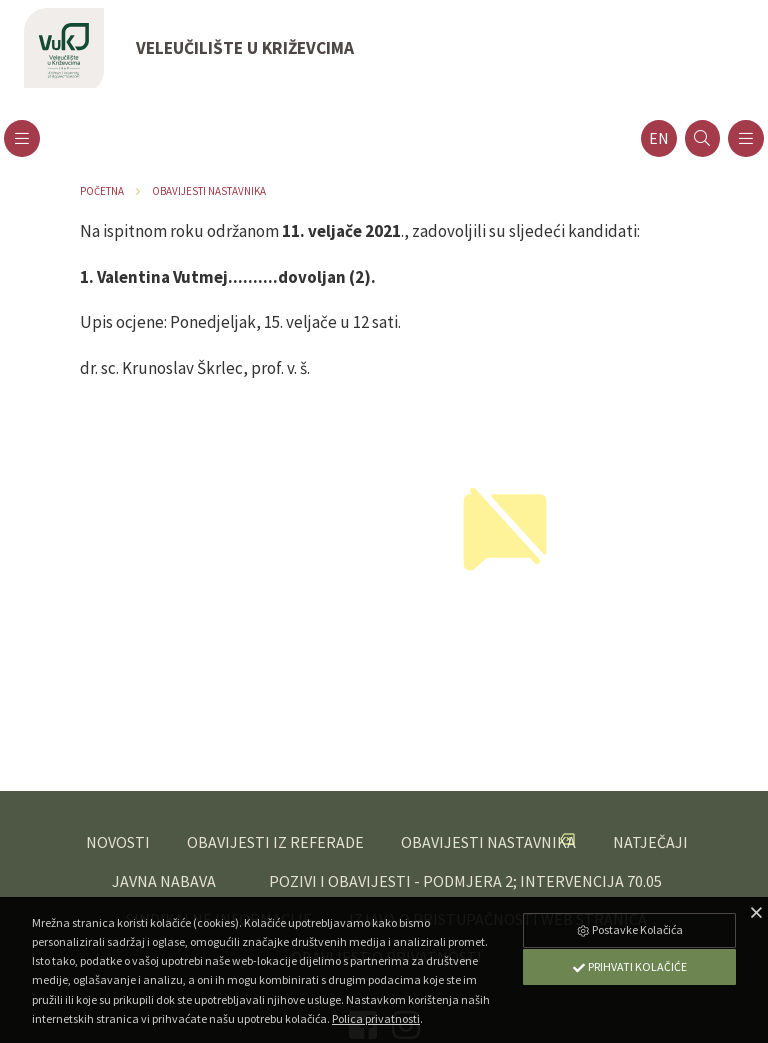 The image size is (768, 1043). What do you see at coordinates (505, 526) in the screenshot?
I see `mute or disable chat notifications` at bounding box center [505, 526].